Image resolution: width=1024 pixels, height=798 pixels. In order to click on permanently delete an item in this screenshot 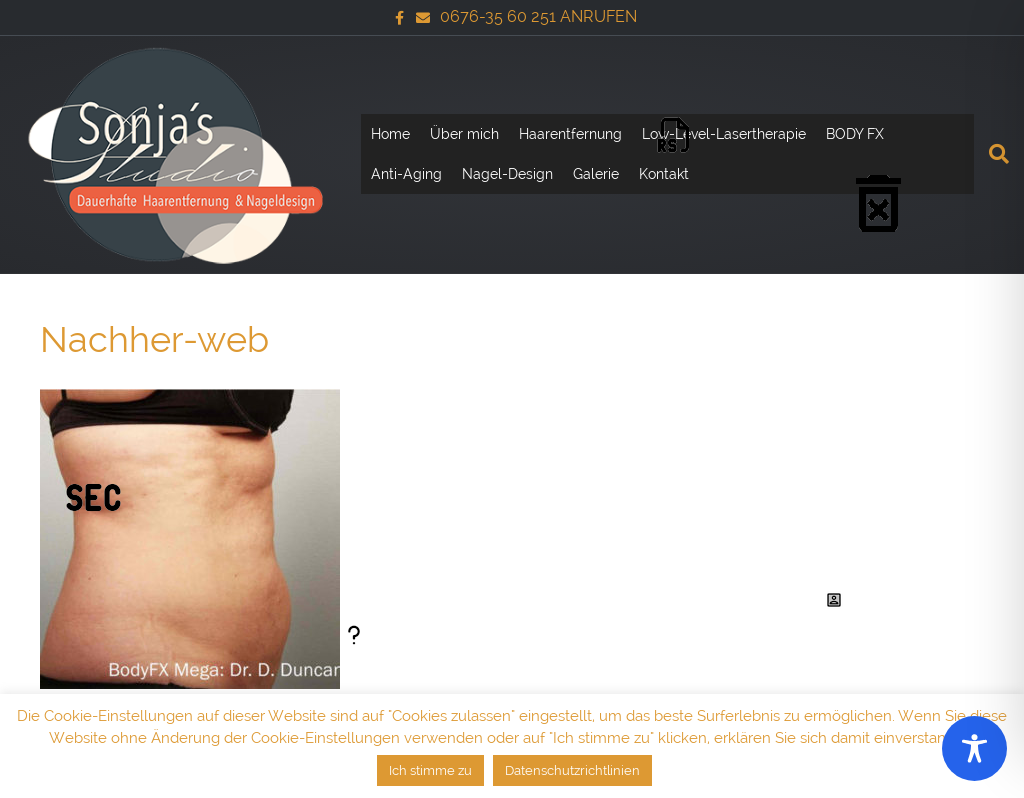, I will do `click(878, 203)`.